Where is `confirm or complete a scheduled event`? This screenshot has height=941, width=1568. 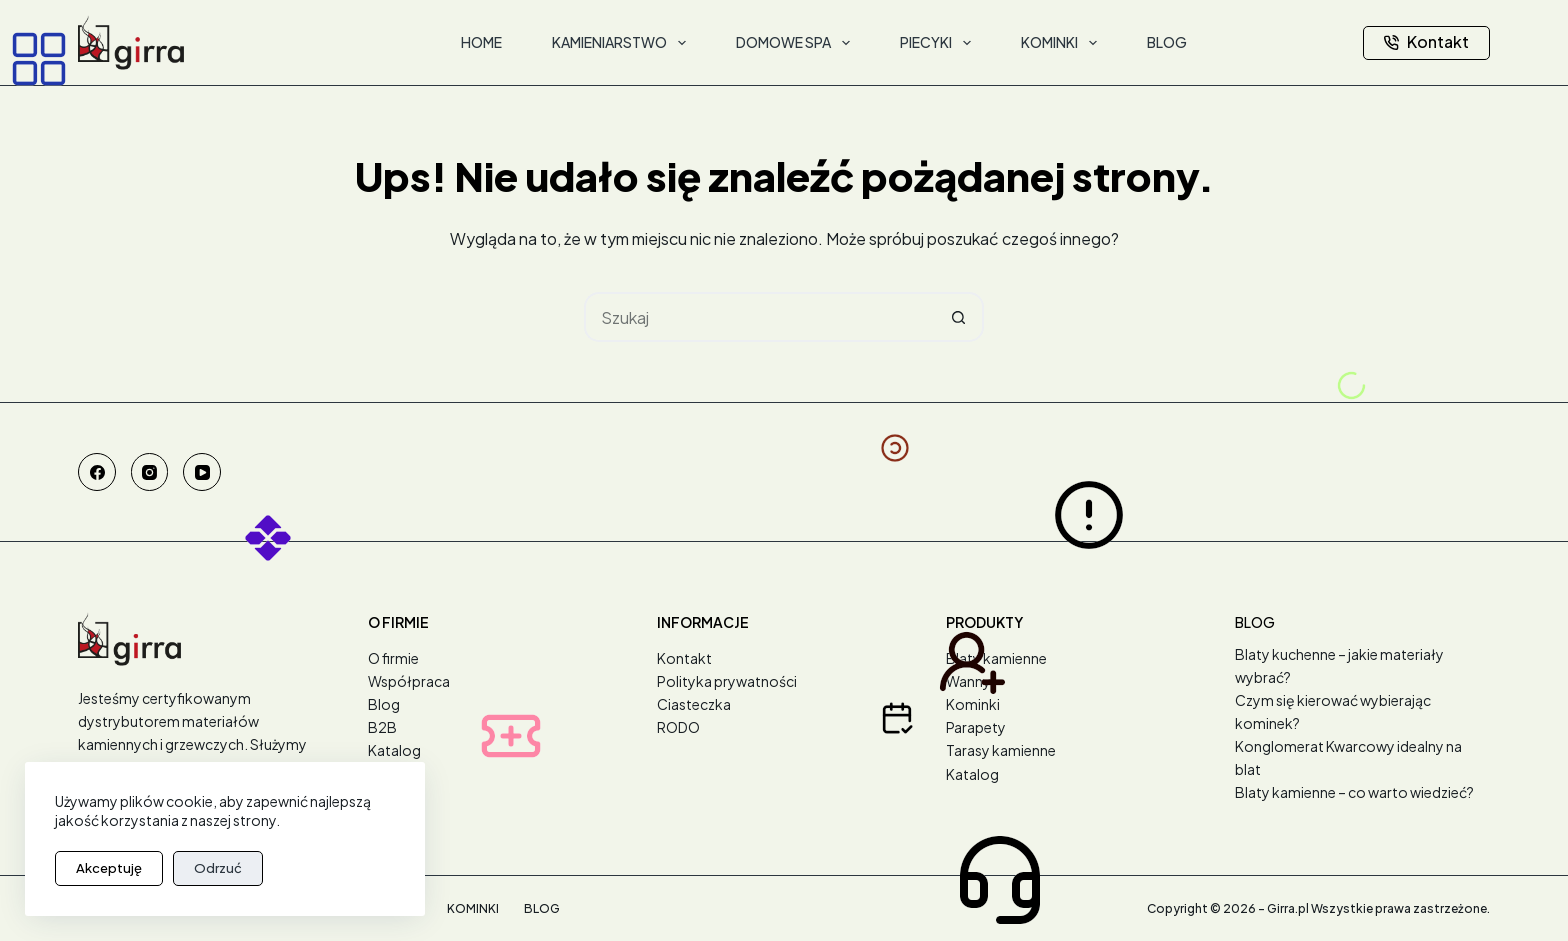
confirm or complete a scheduled event is located at coordinates (897, 718).